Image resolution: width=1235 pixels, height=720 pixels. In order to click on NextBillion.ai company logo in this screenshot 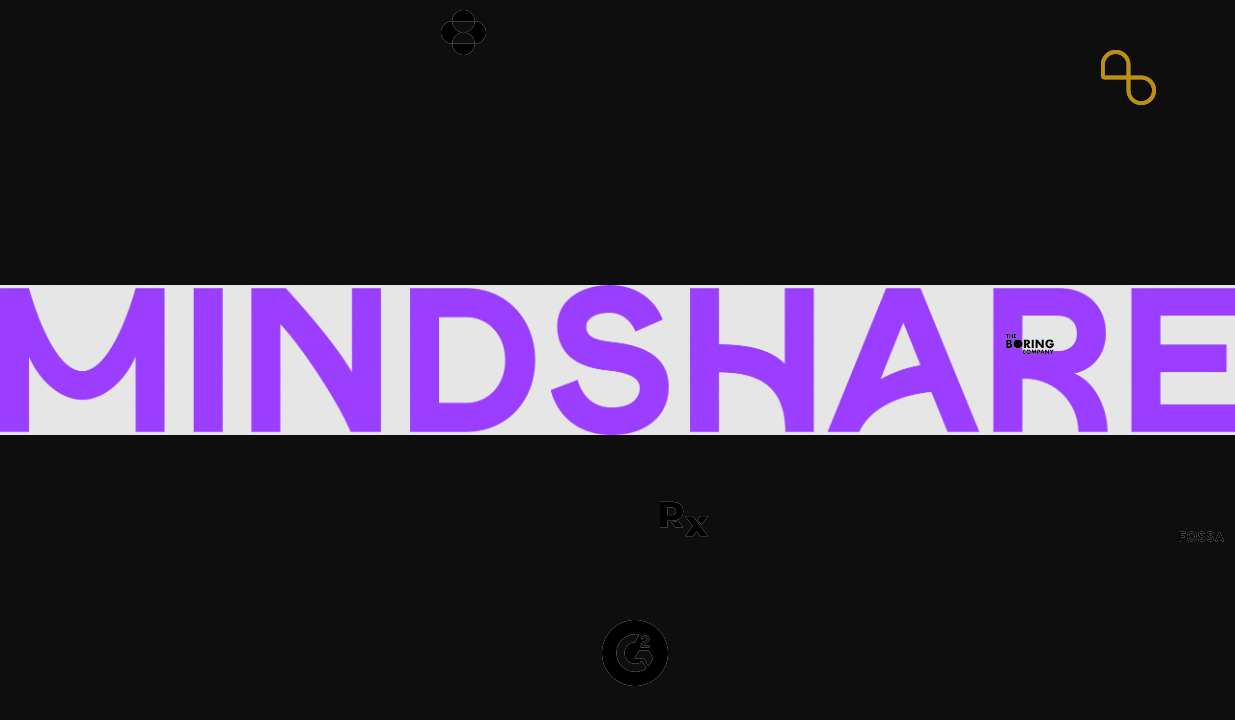, I will do `click(1128, 77)`.